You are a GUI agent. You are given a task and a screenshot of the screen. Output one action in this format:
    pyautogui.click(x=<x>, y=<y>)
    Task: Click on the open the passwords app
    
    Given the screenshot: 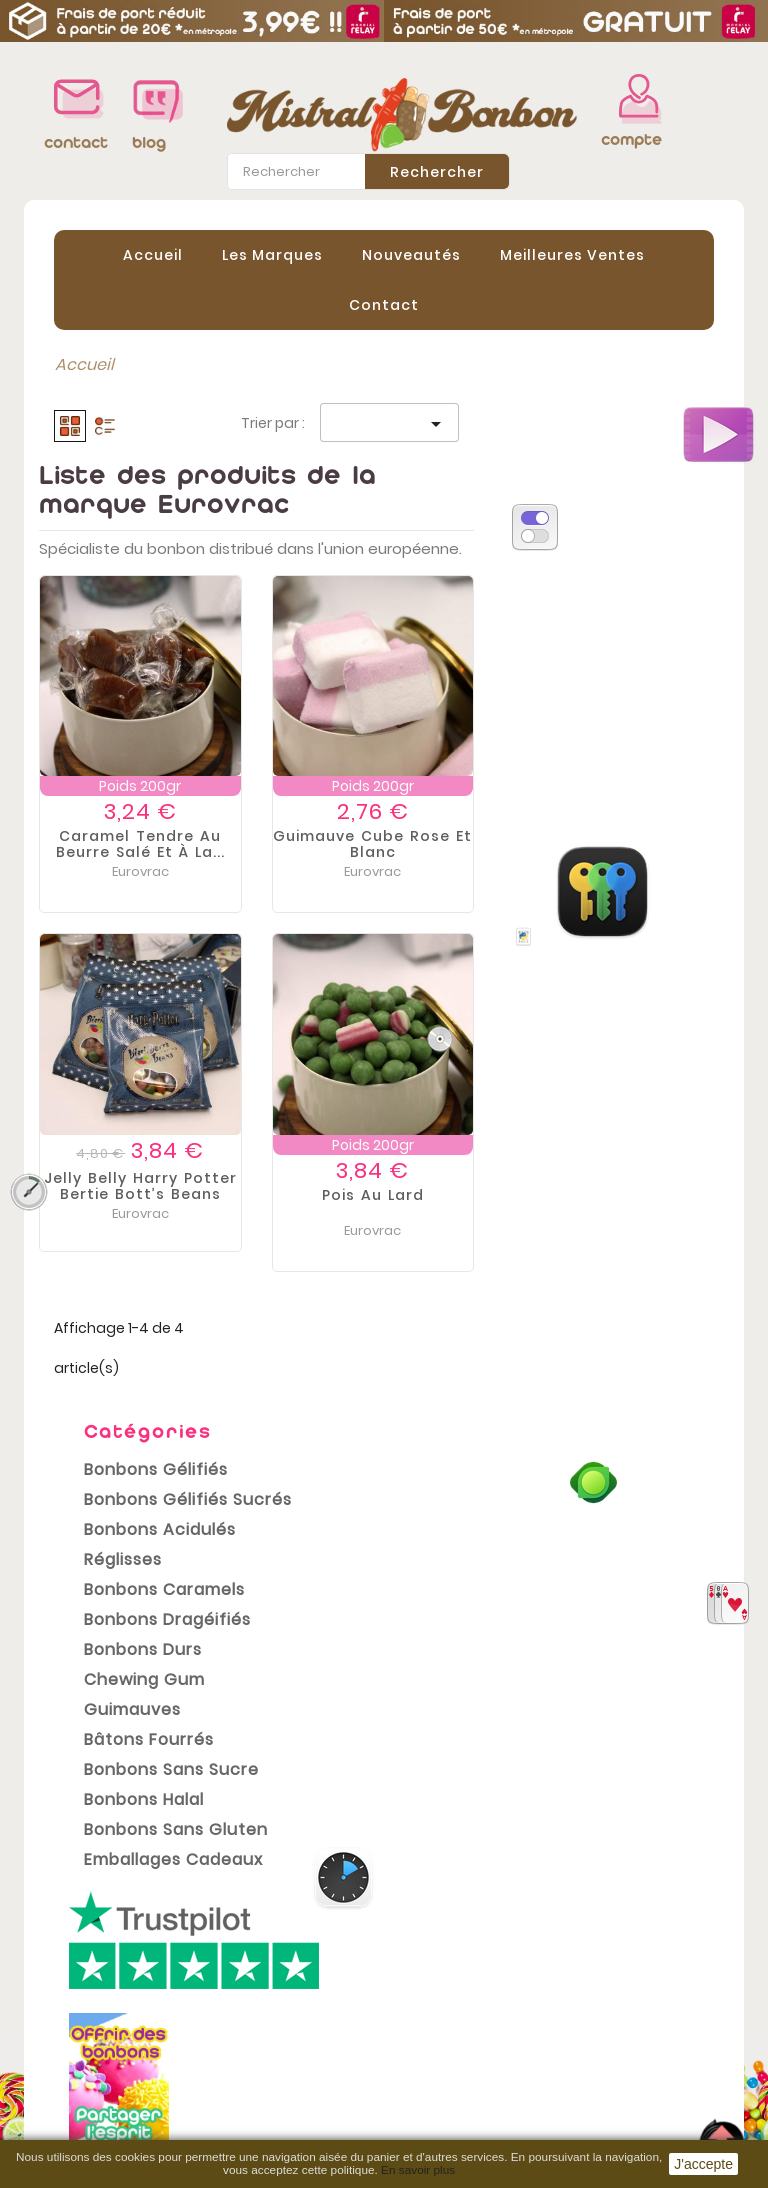 What is the action you would take?
    pyautogui.click(x=602, y=891)
    